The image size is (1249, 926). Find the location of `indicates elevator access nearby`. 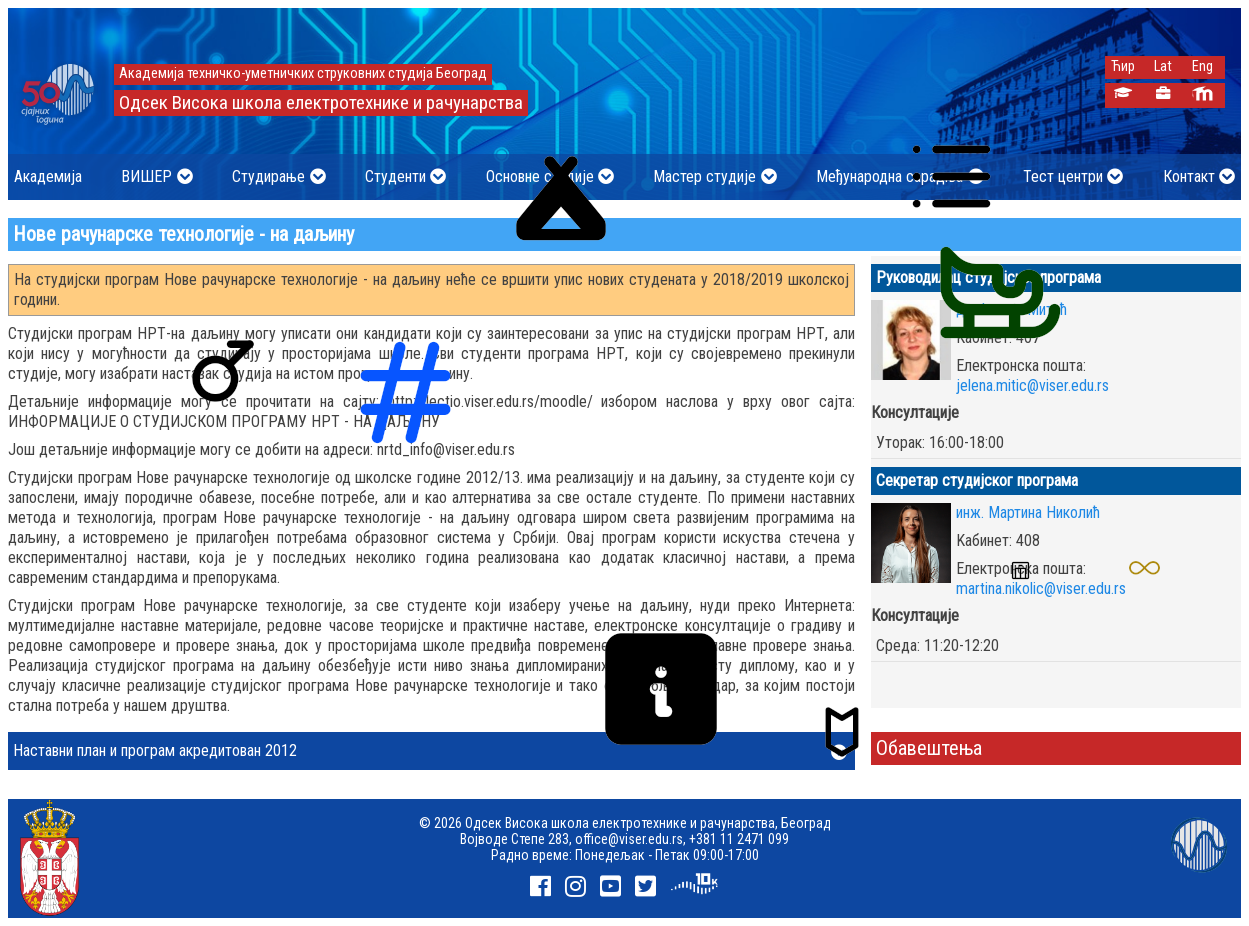

indicates elevator access nearby is located at coordinates (1020, 570).